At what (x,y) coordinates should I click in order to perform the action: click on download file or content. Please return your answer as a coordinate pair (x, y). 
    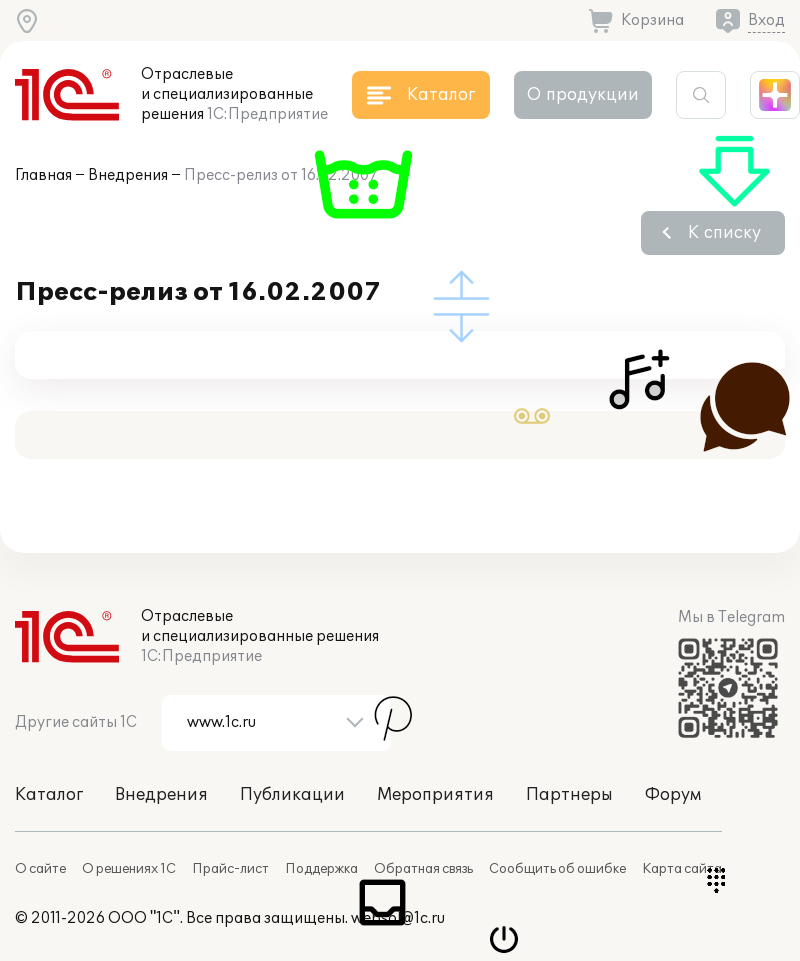
    Looking at the image, I should click on (734, 168).